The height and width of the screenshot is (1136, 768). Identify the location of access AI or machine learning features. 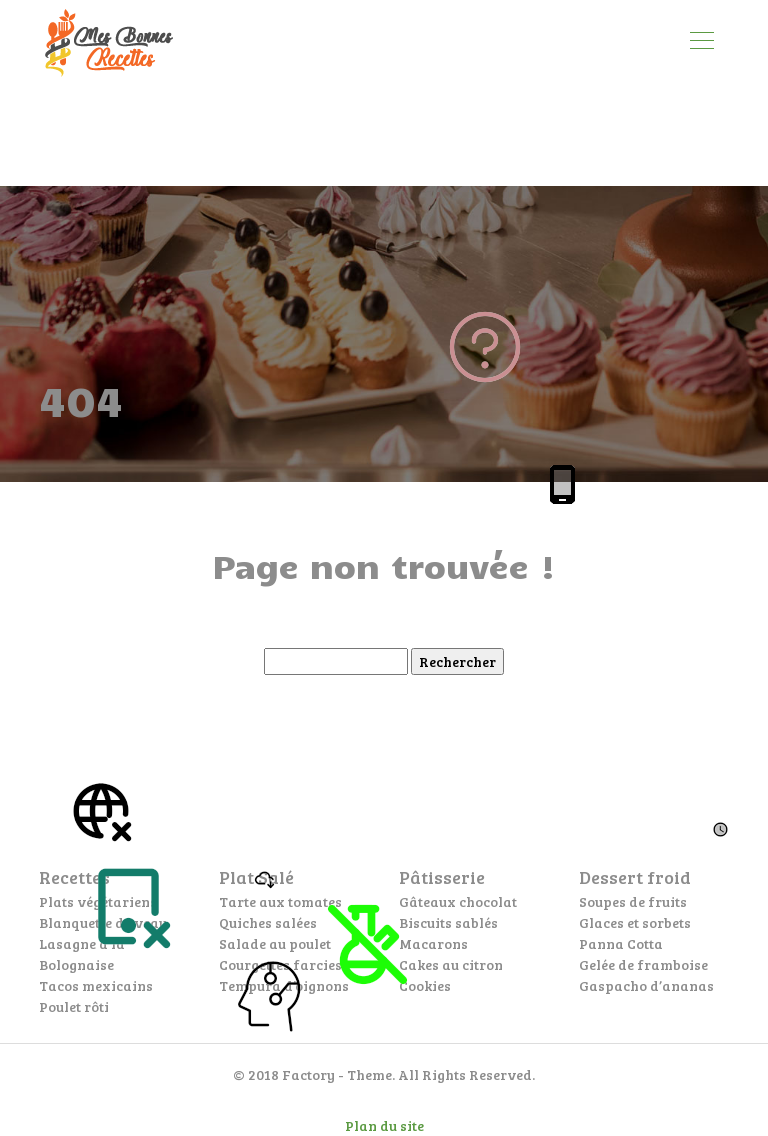
(270, 996).